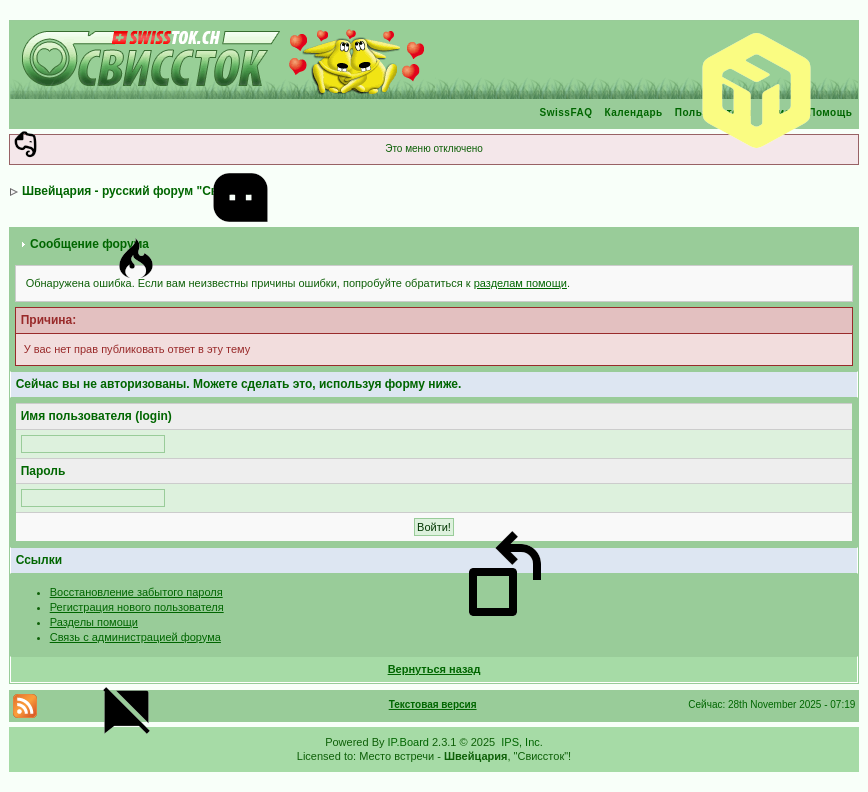 This screenshot has height=792, width=868. What do you see at coordinates (136, 258) in the screenshot?
I see `codeigniter framework logo` at bounding box center [136, 258].